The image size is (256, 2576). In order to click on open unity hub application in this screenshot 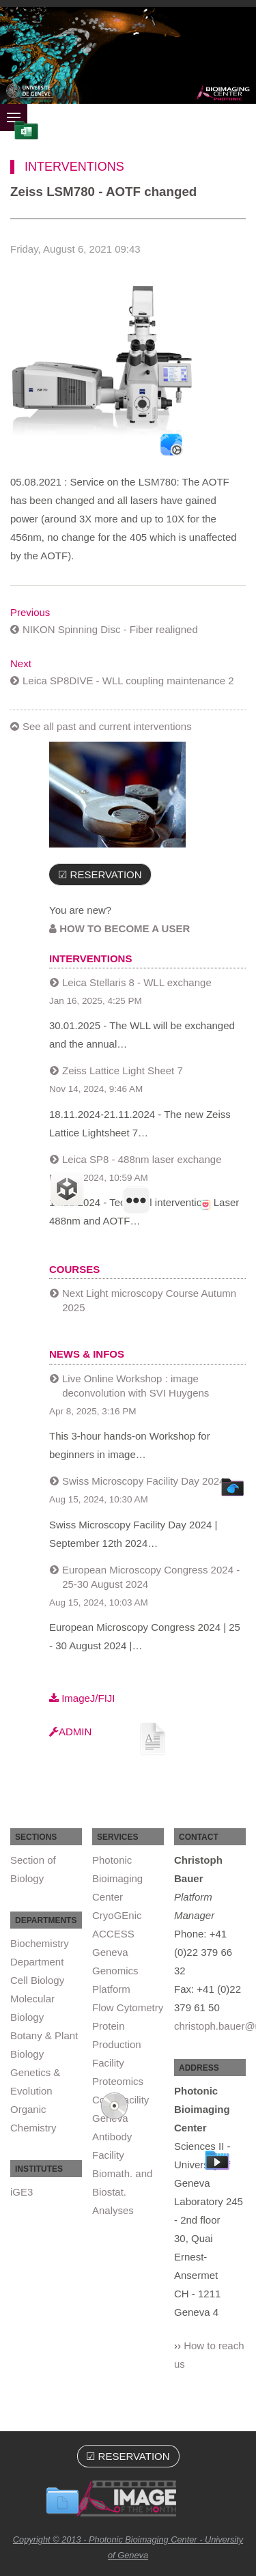, I will do `click(67, 1189)`.